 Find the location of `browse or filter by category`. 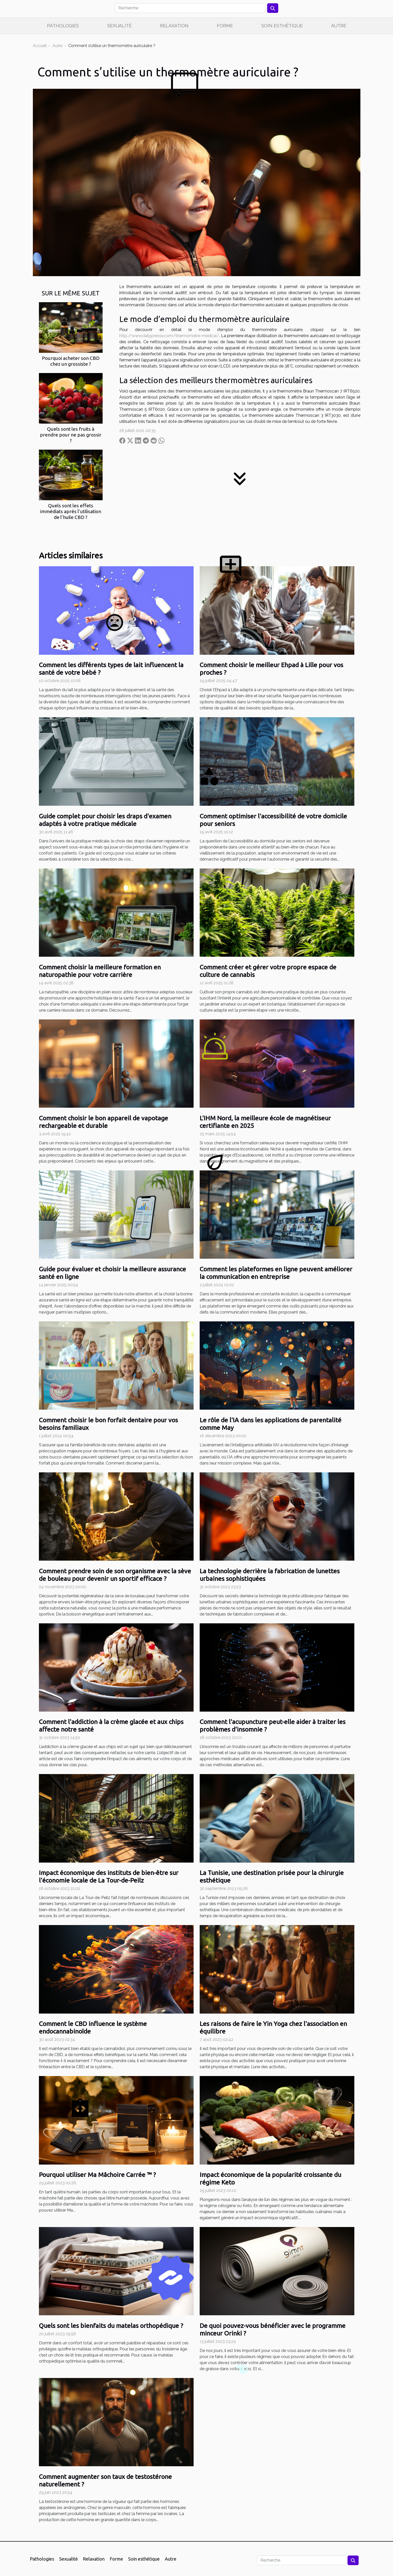

browse or filter by category is located at coordinates (209, 776).